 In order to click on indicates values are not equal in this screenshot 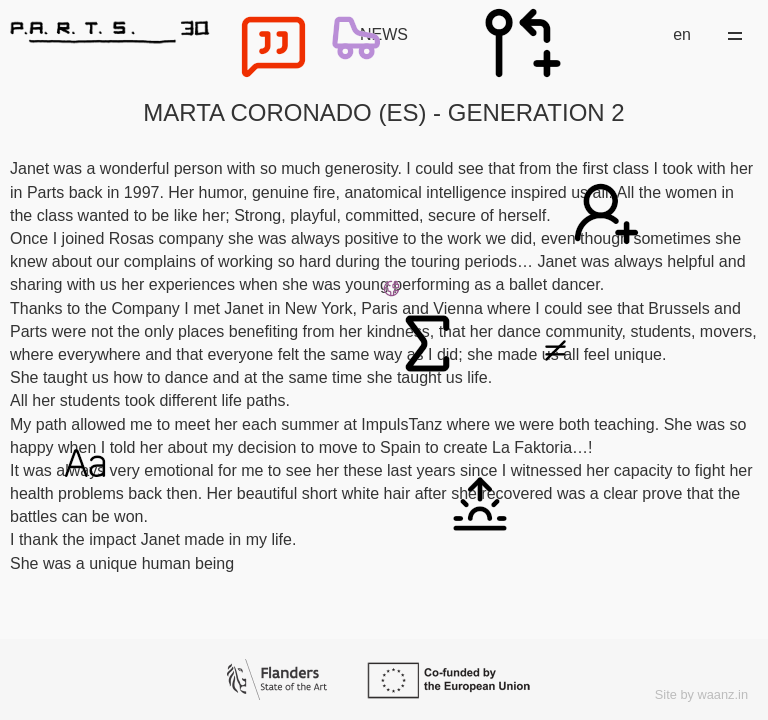, I will do `click(555, 350)`.